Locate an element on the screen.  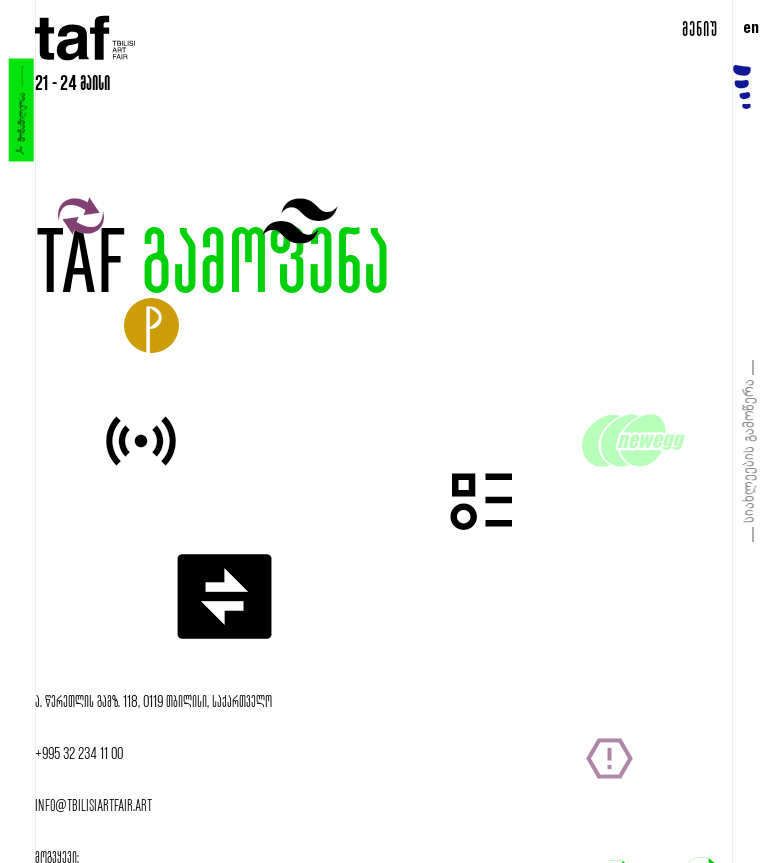
spine game engine logo is located at coordinates (742, 87).